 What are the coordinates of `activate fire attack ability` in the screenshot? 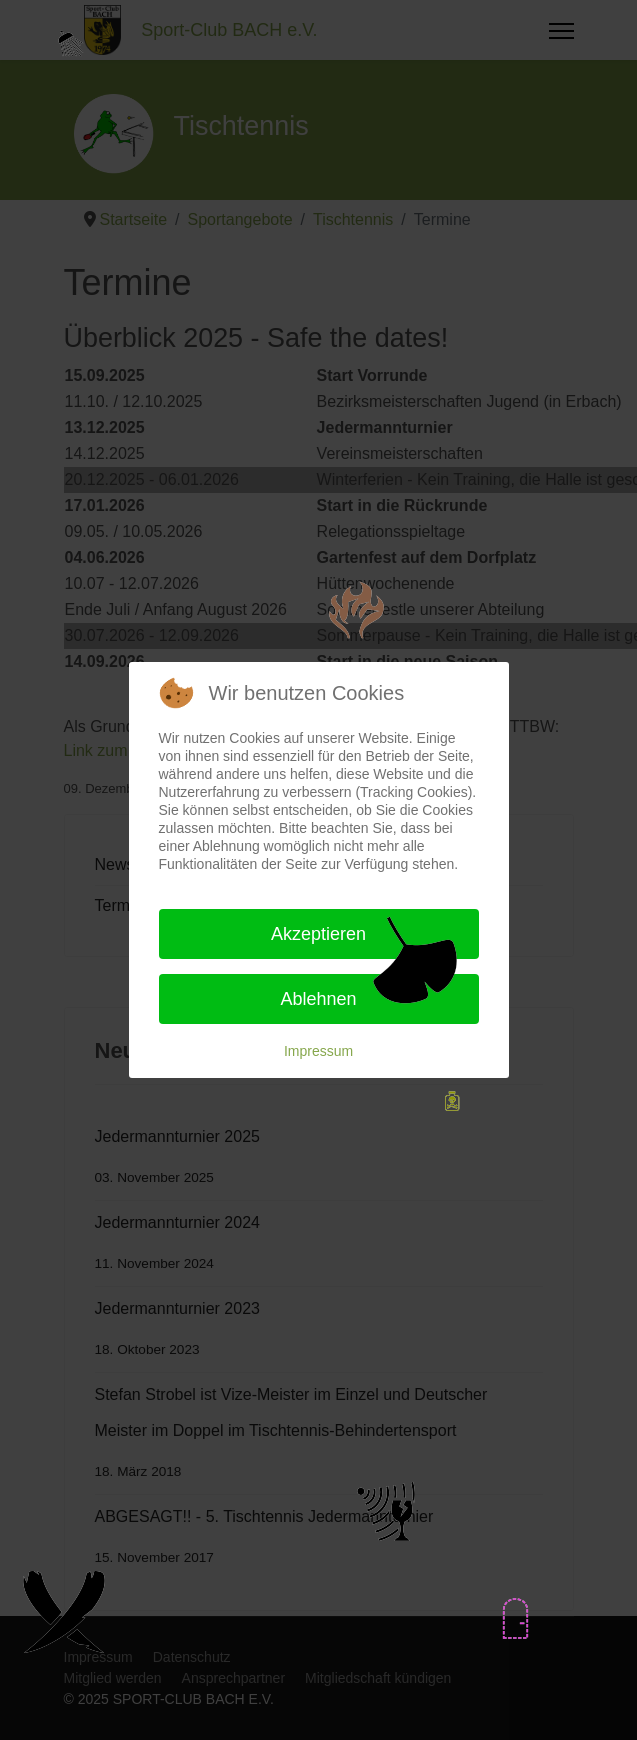 It's located at (356, 610).